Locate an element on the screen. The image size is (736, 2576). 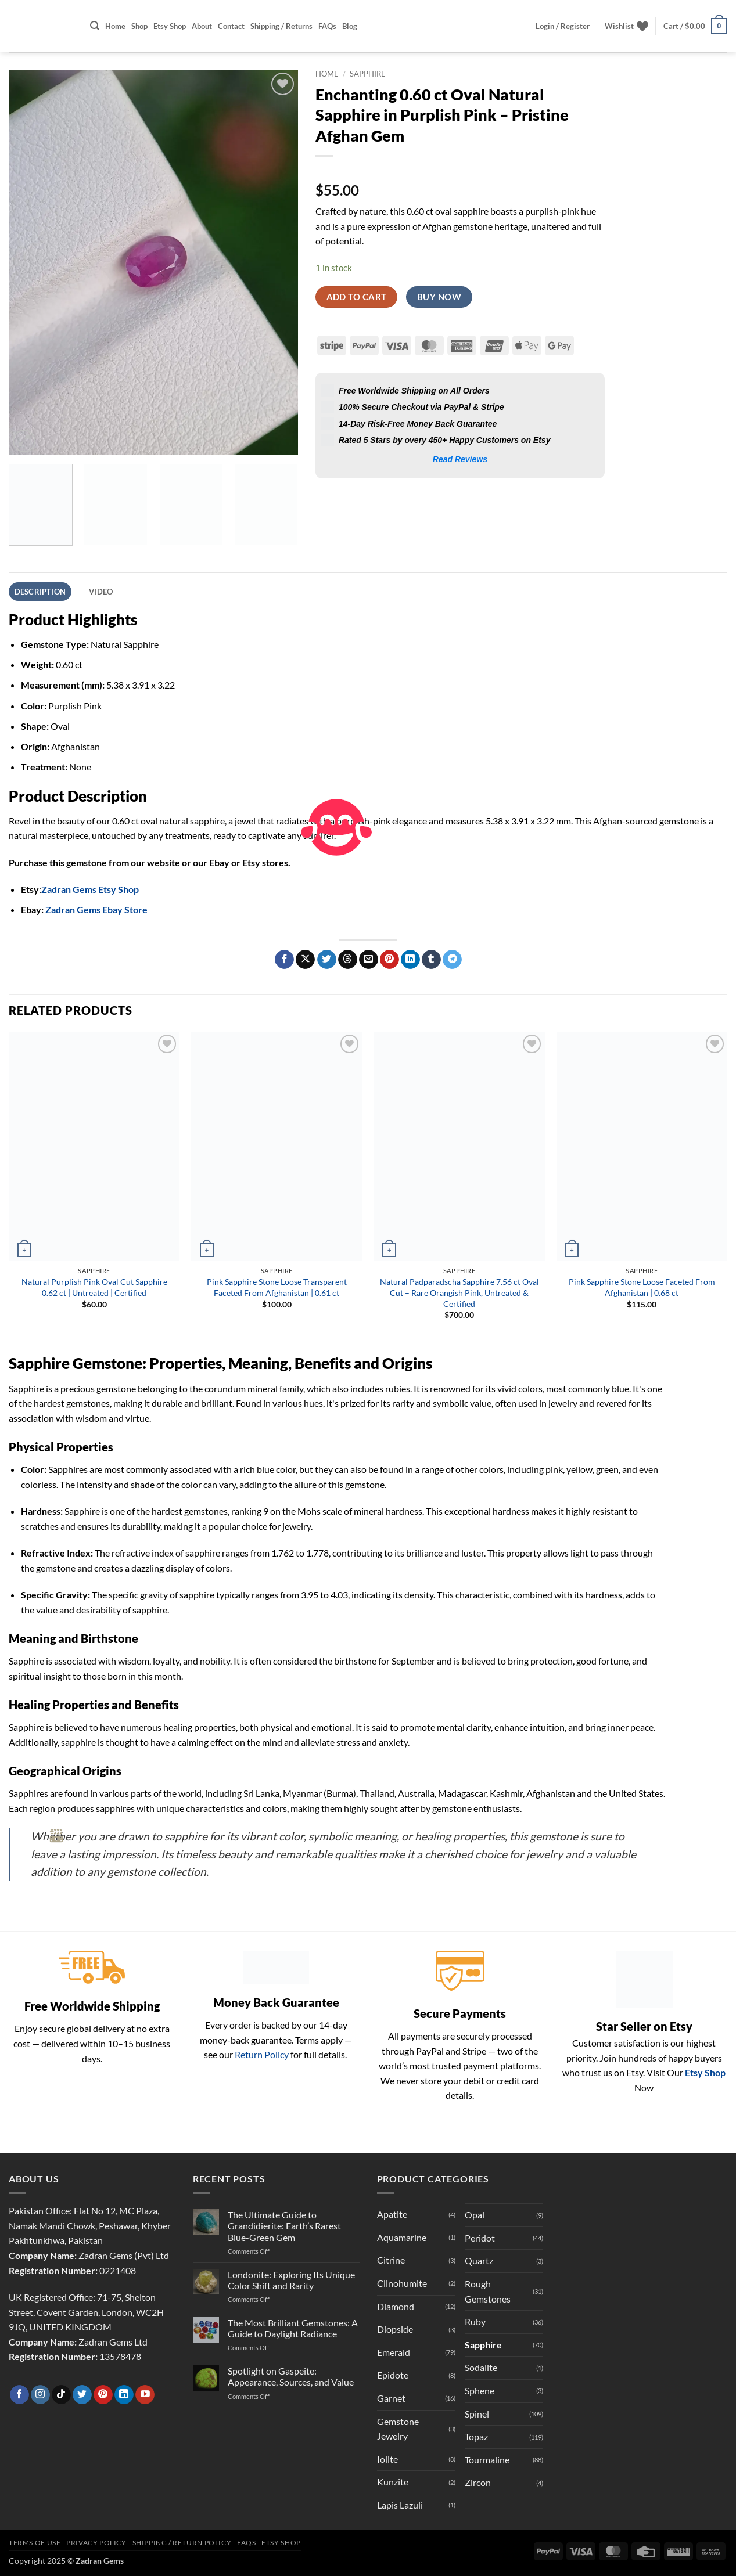
access agricultural subsidies or farm payments is located at coordinates (56, 1836).